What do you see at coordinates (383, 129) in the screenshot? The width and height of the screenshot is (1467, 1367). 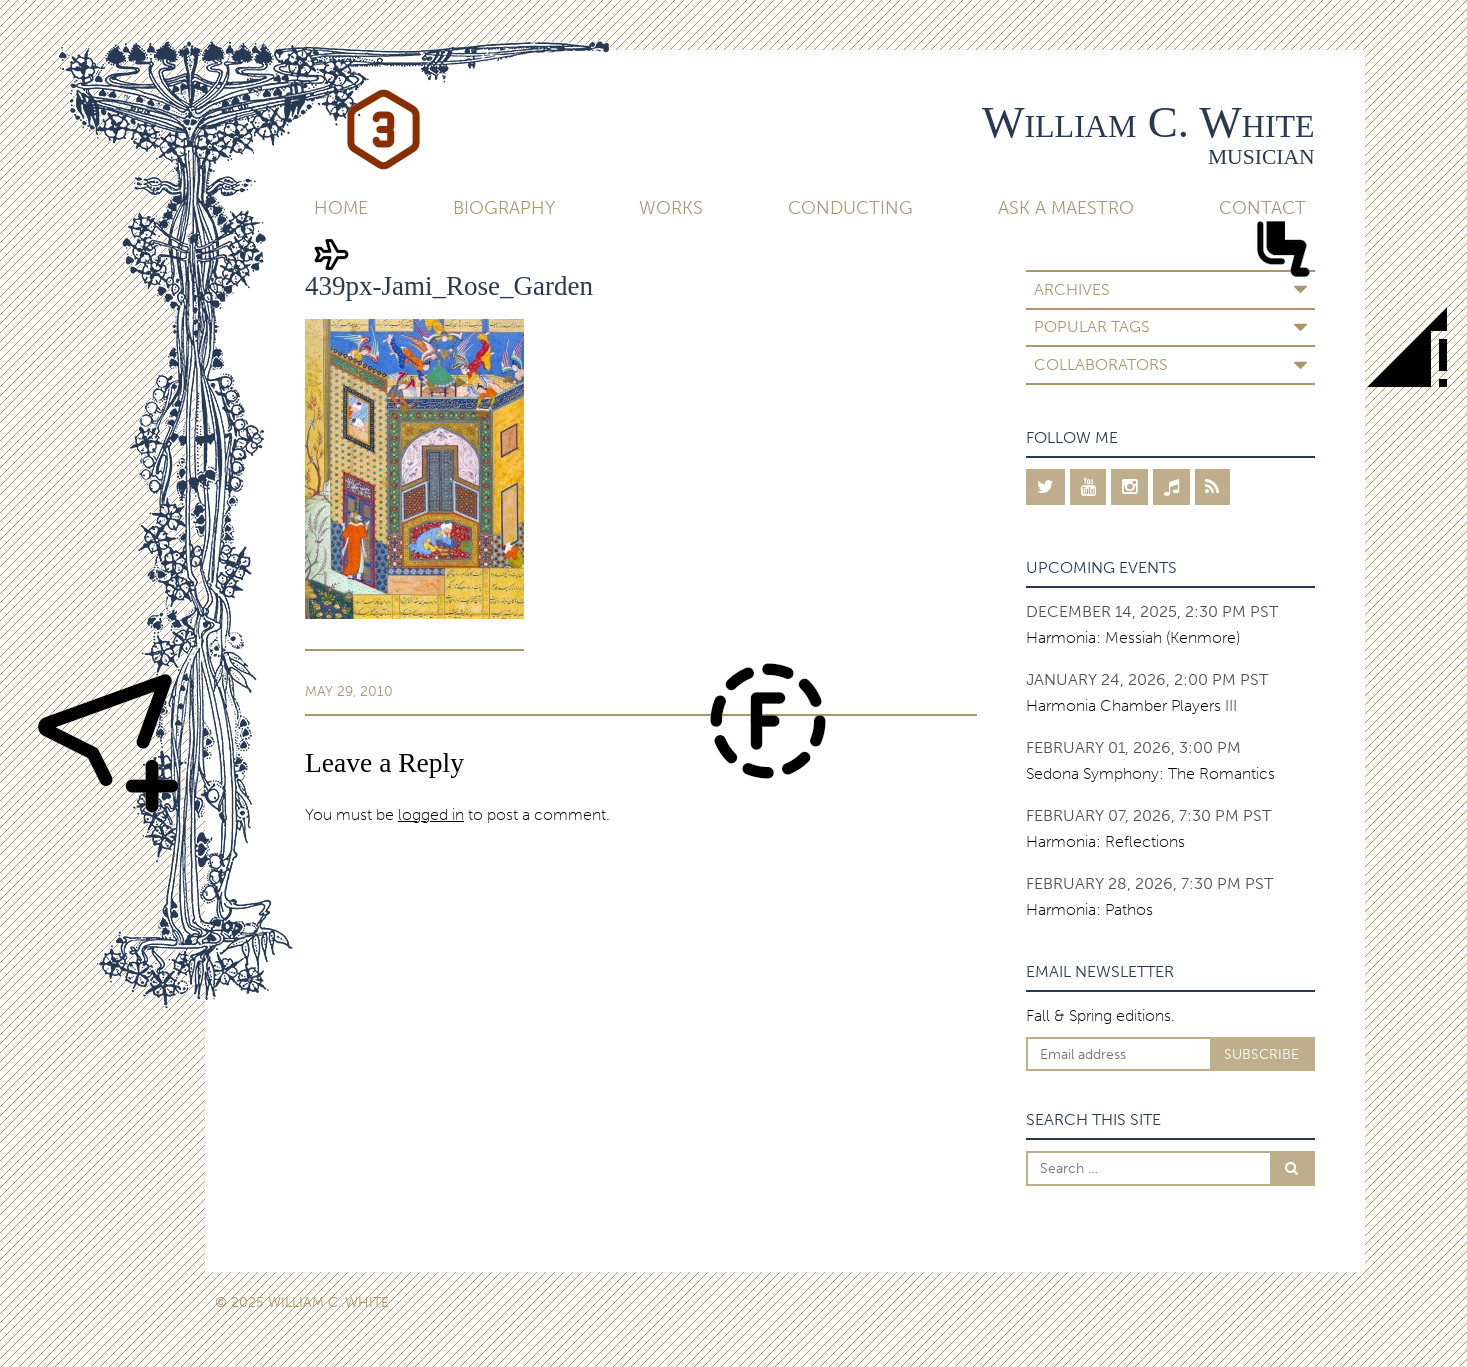 I see `step 3 in a multi-step process` at bounding box center [383, 129].